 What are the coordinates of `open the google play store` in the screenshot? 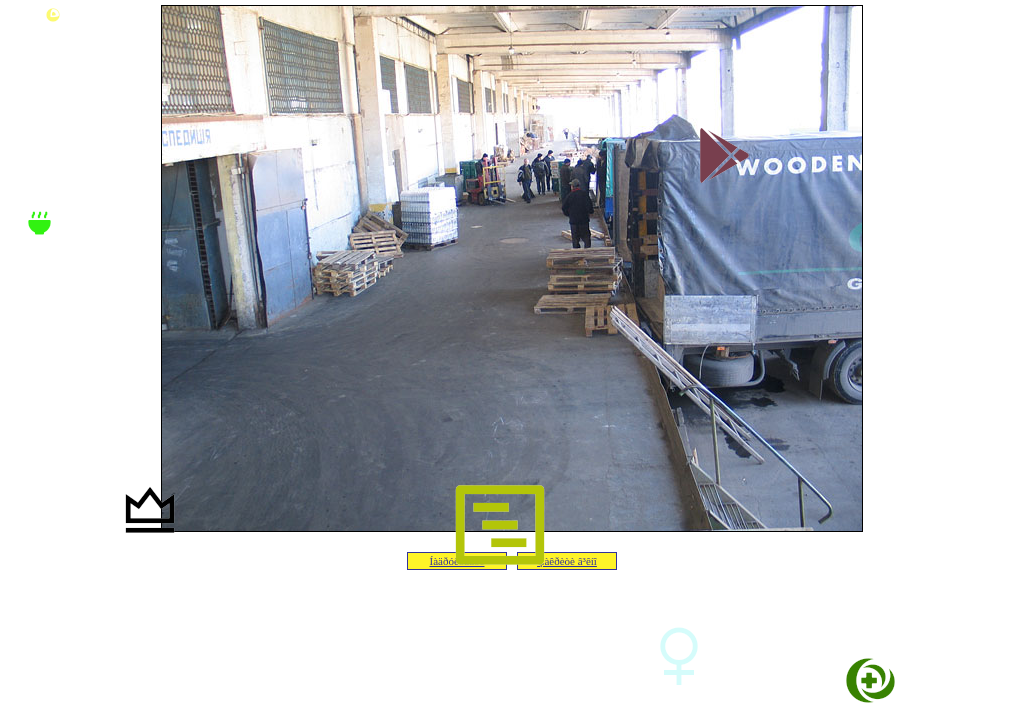 It's located at (724, 155).